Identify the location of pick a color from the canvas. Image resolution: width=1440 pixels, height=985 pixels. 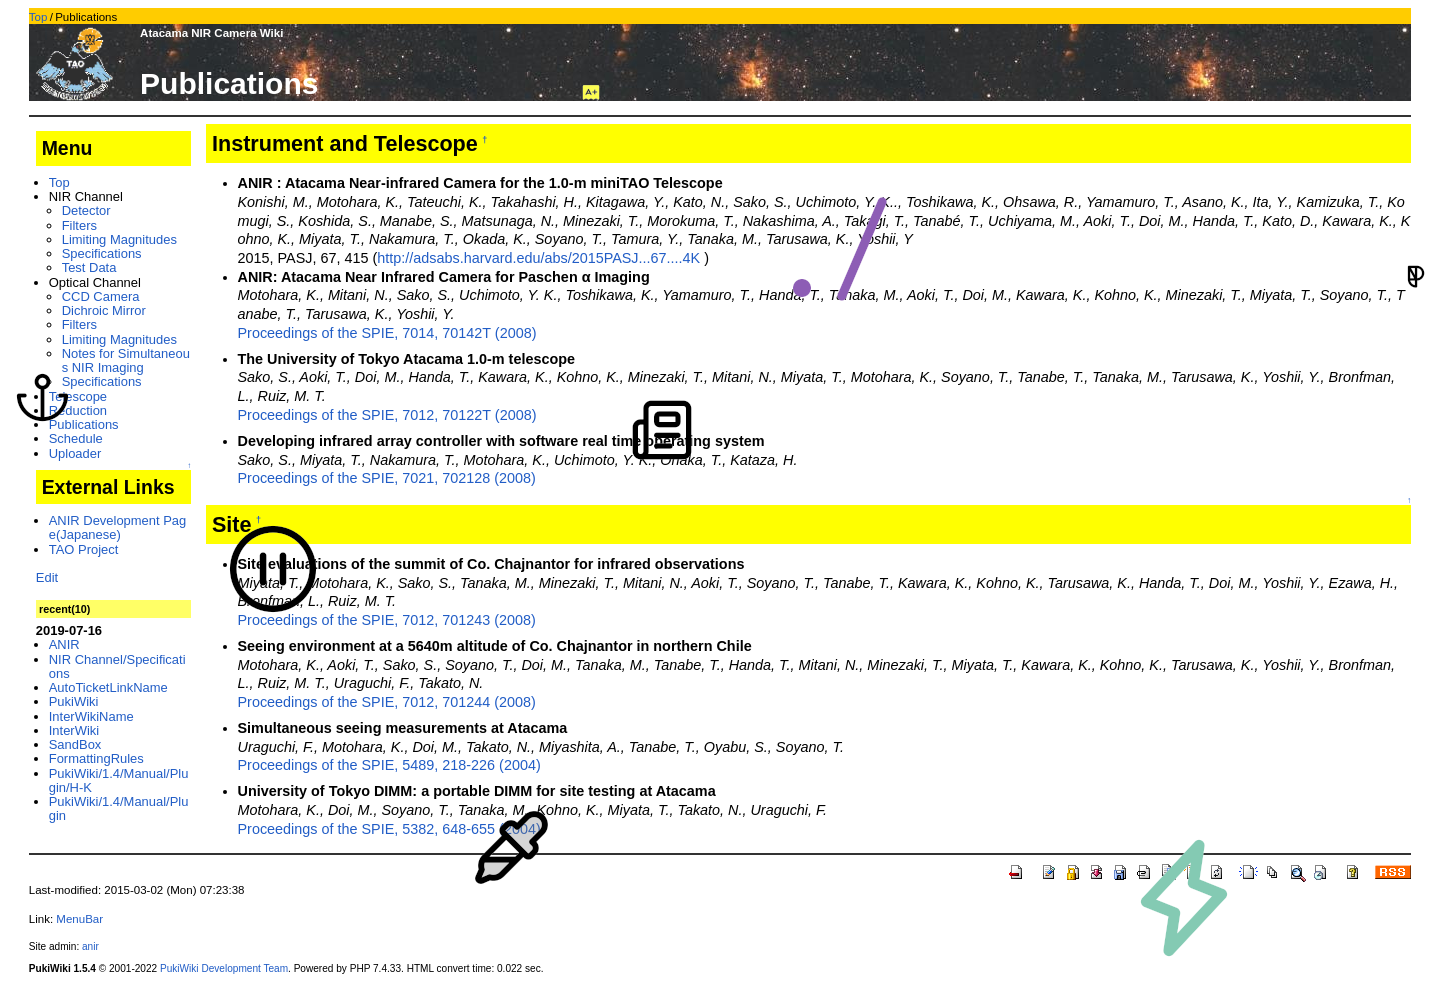
(511, 847).